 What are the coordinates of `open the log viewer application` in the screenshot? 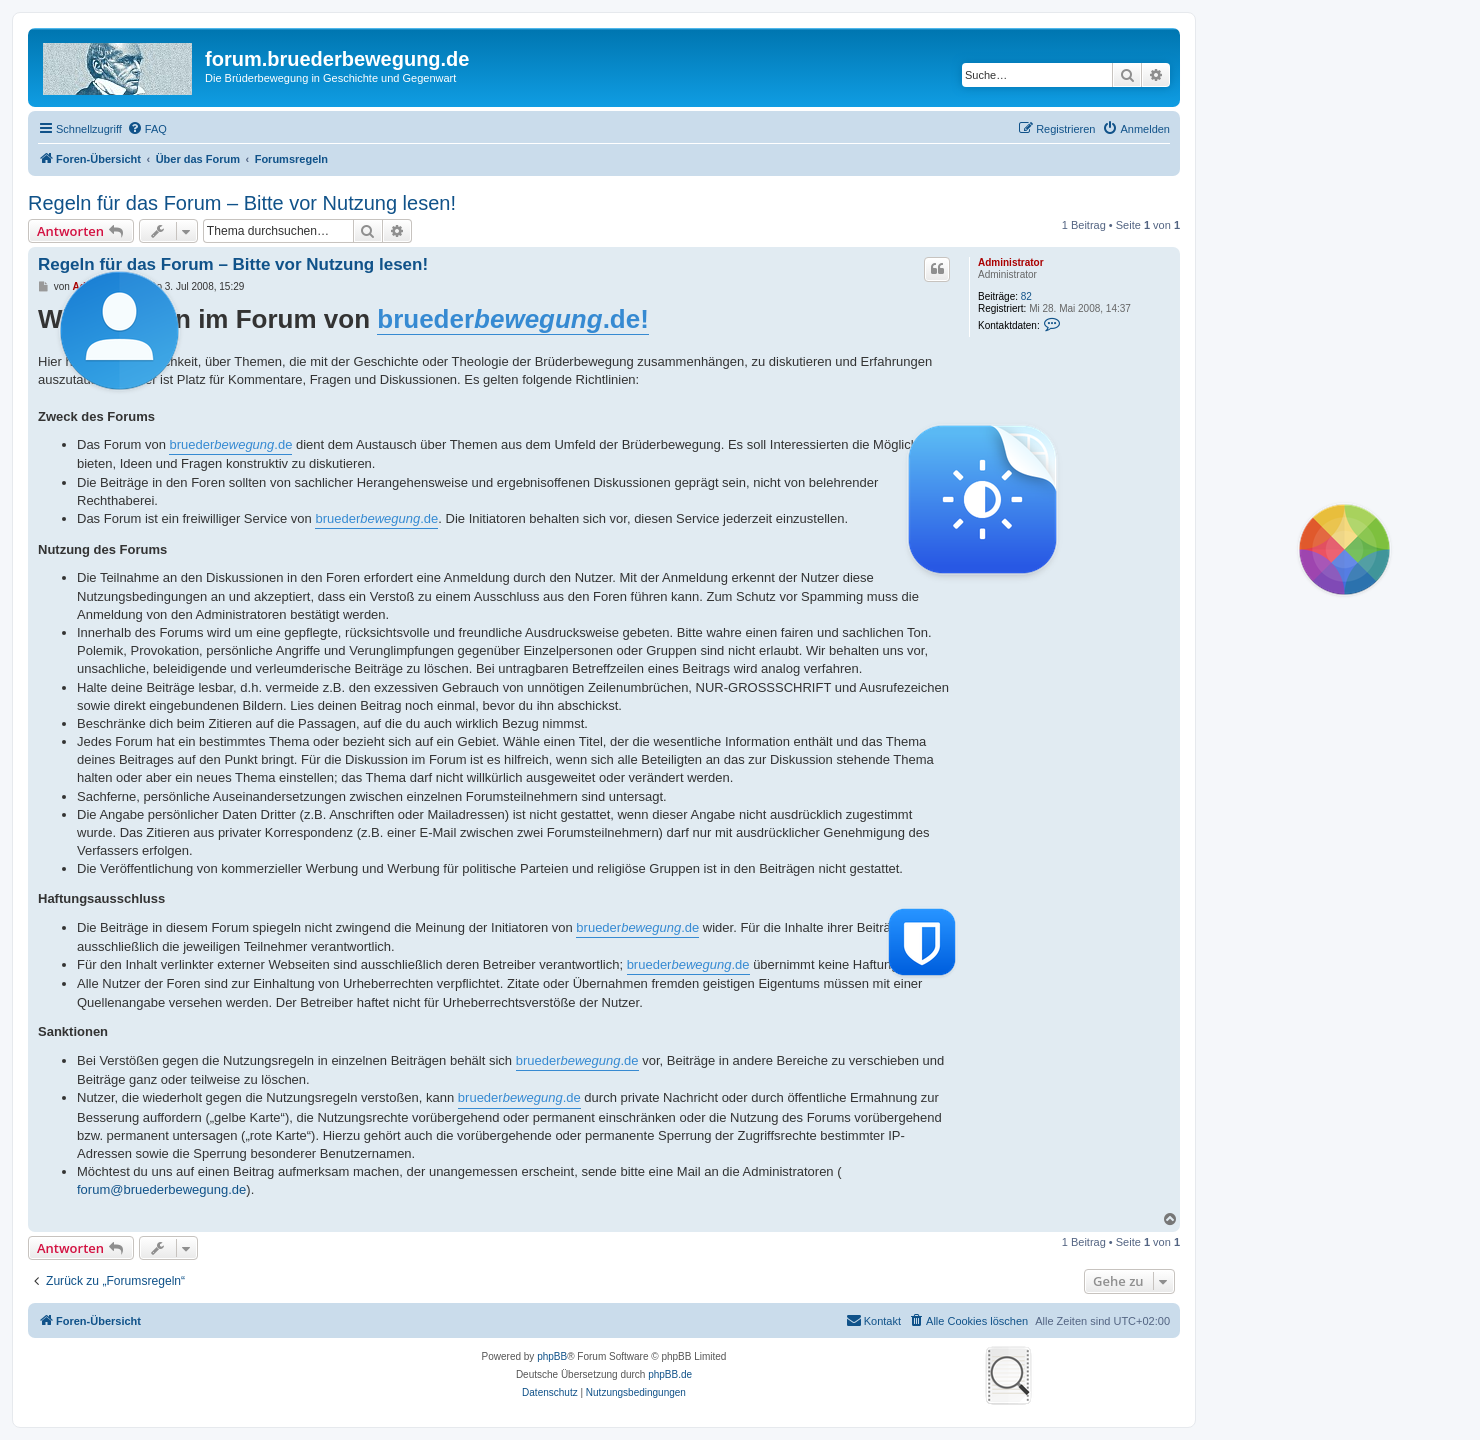 It's located at (1008, 1375).